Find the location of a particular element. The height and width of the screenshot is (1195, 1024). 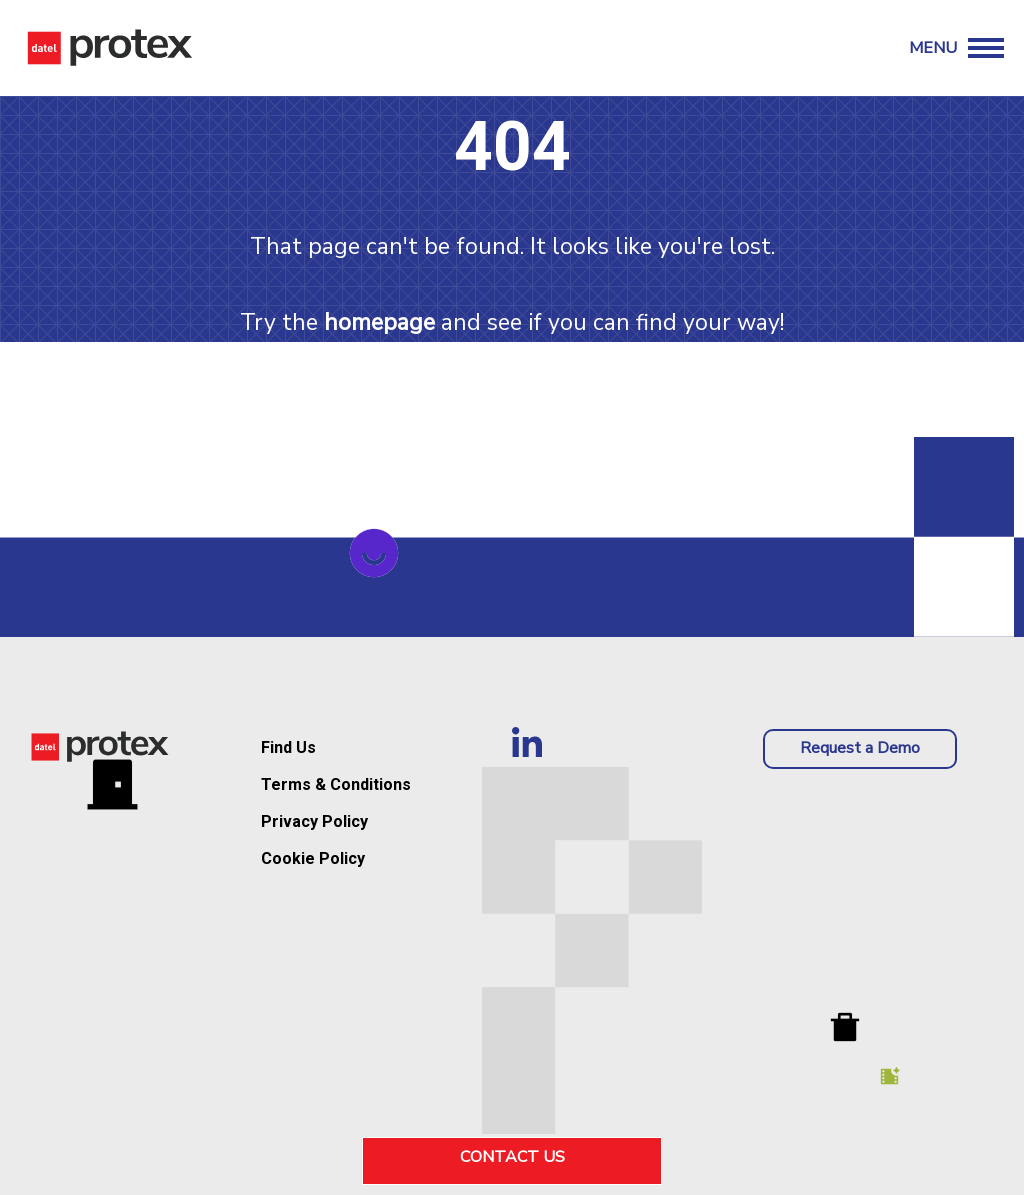

delete selected item is located at coordinates (845, 1027).